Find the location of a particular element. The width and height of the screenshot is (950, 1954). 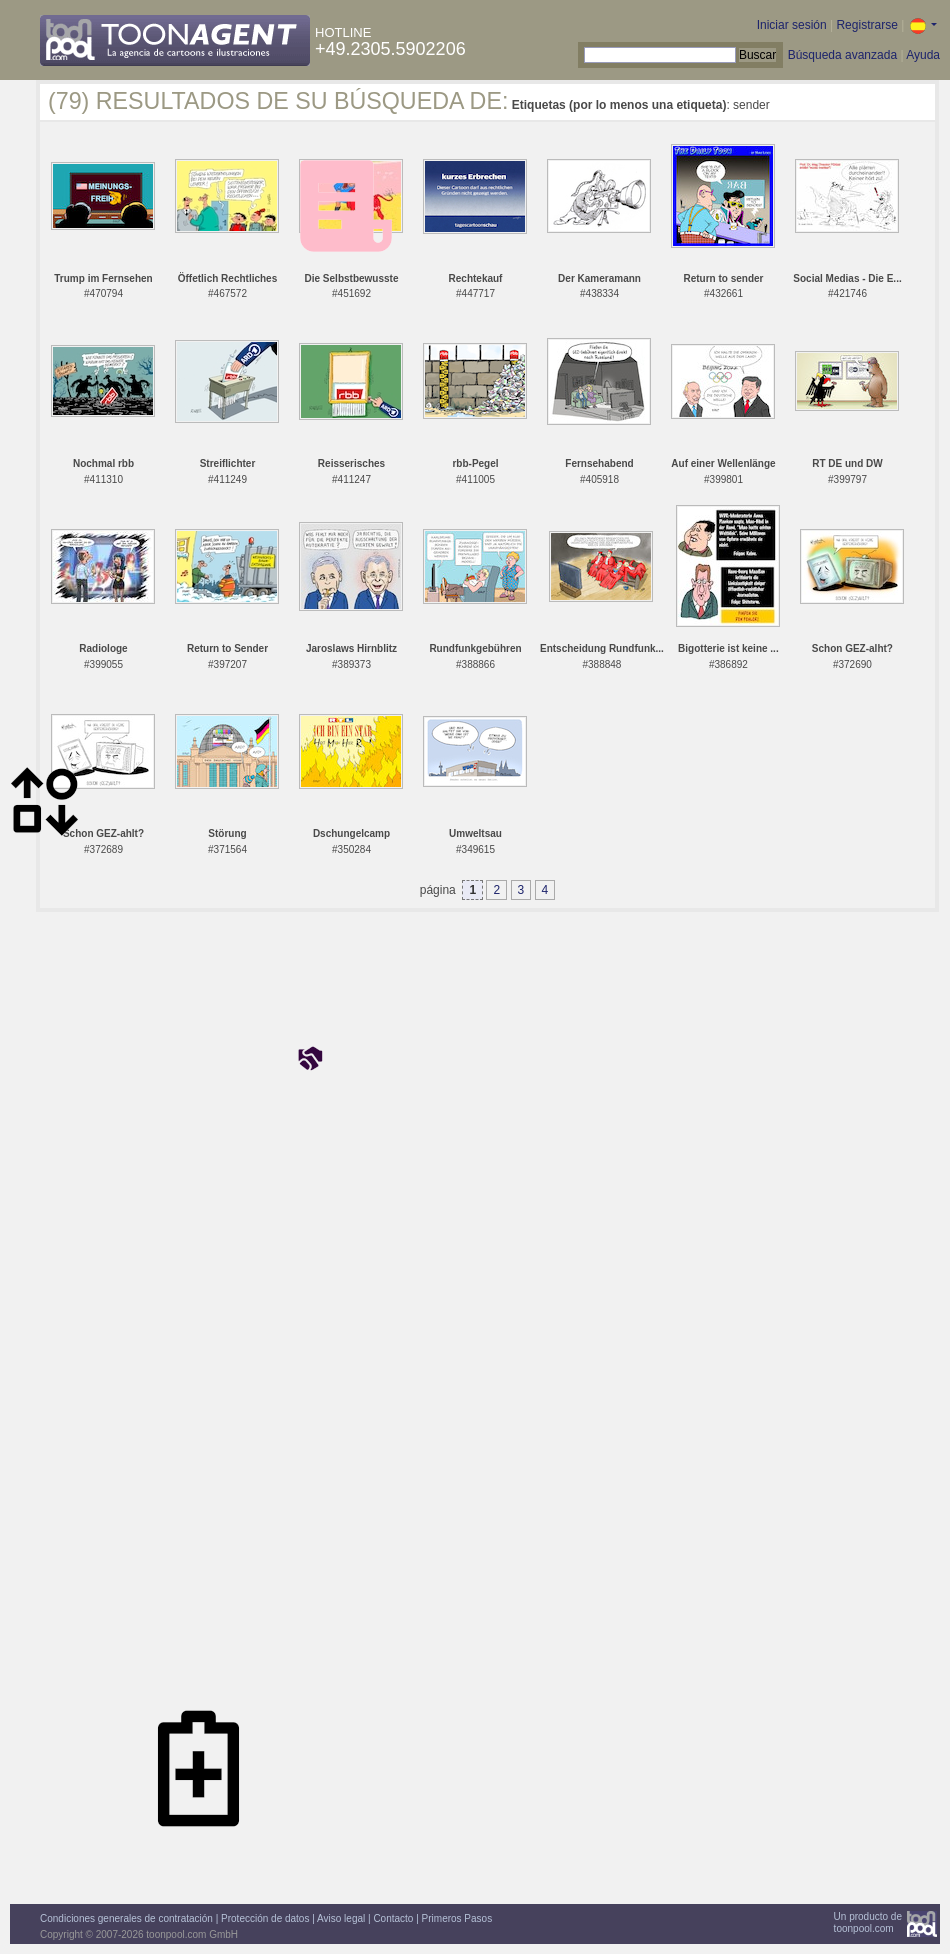

enable battery saver mode is located at coordinates (198, 1768).